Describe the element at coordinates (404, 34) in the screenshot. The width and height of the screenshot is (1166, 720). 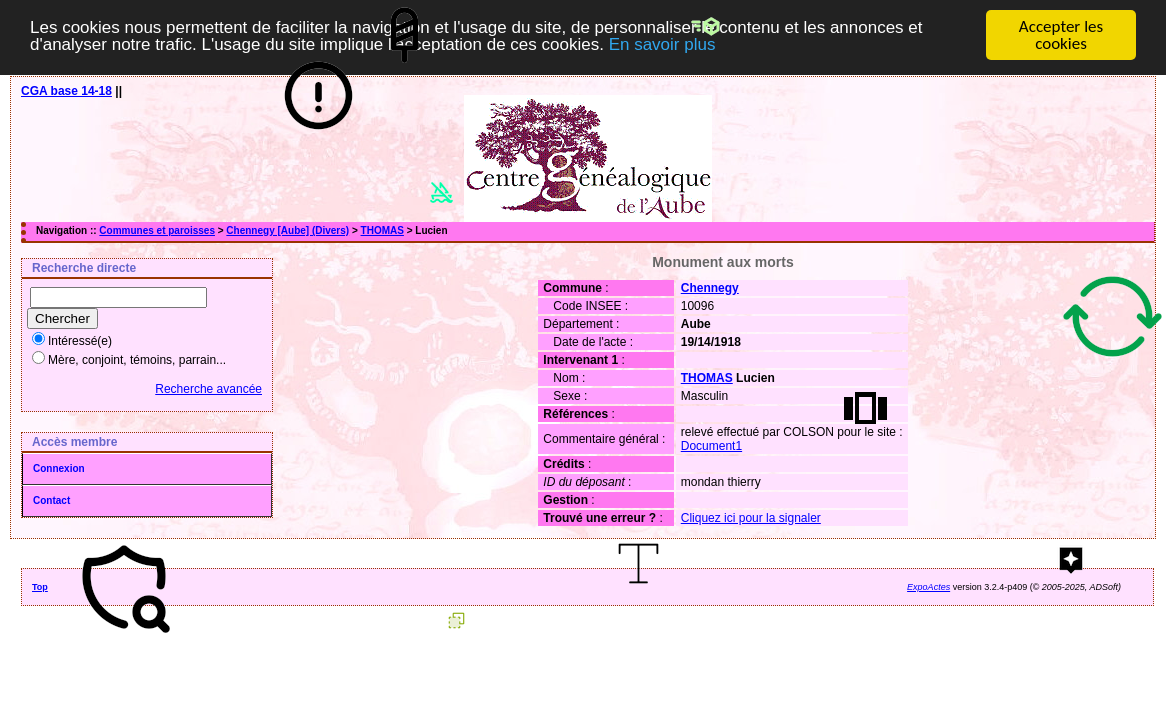
I see `browse desserts or frozen treats` at that location.